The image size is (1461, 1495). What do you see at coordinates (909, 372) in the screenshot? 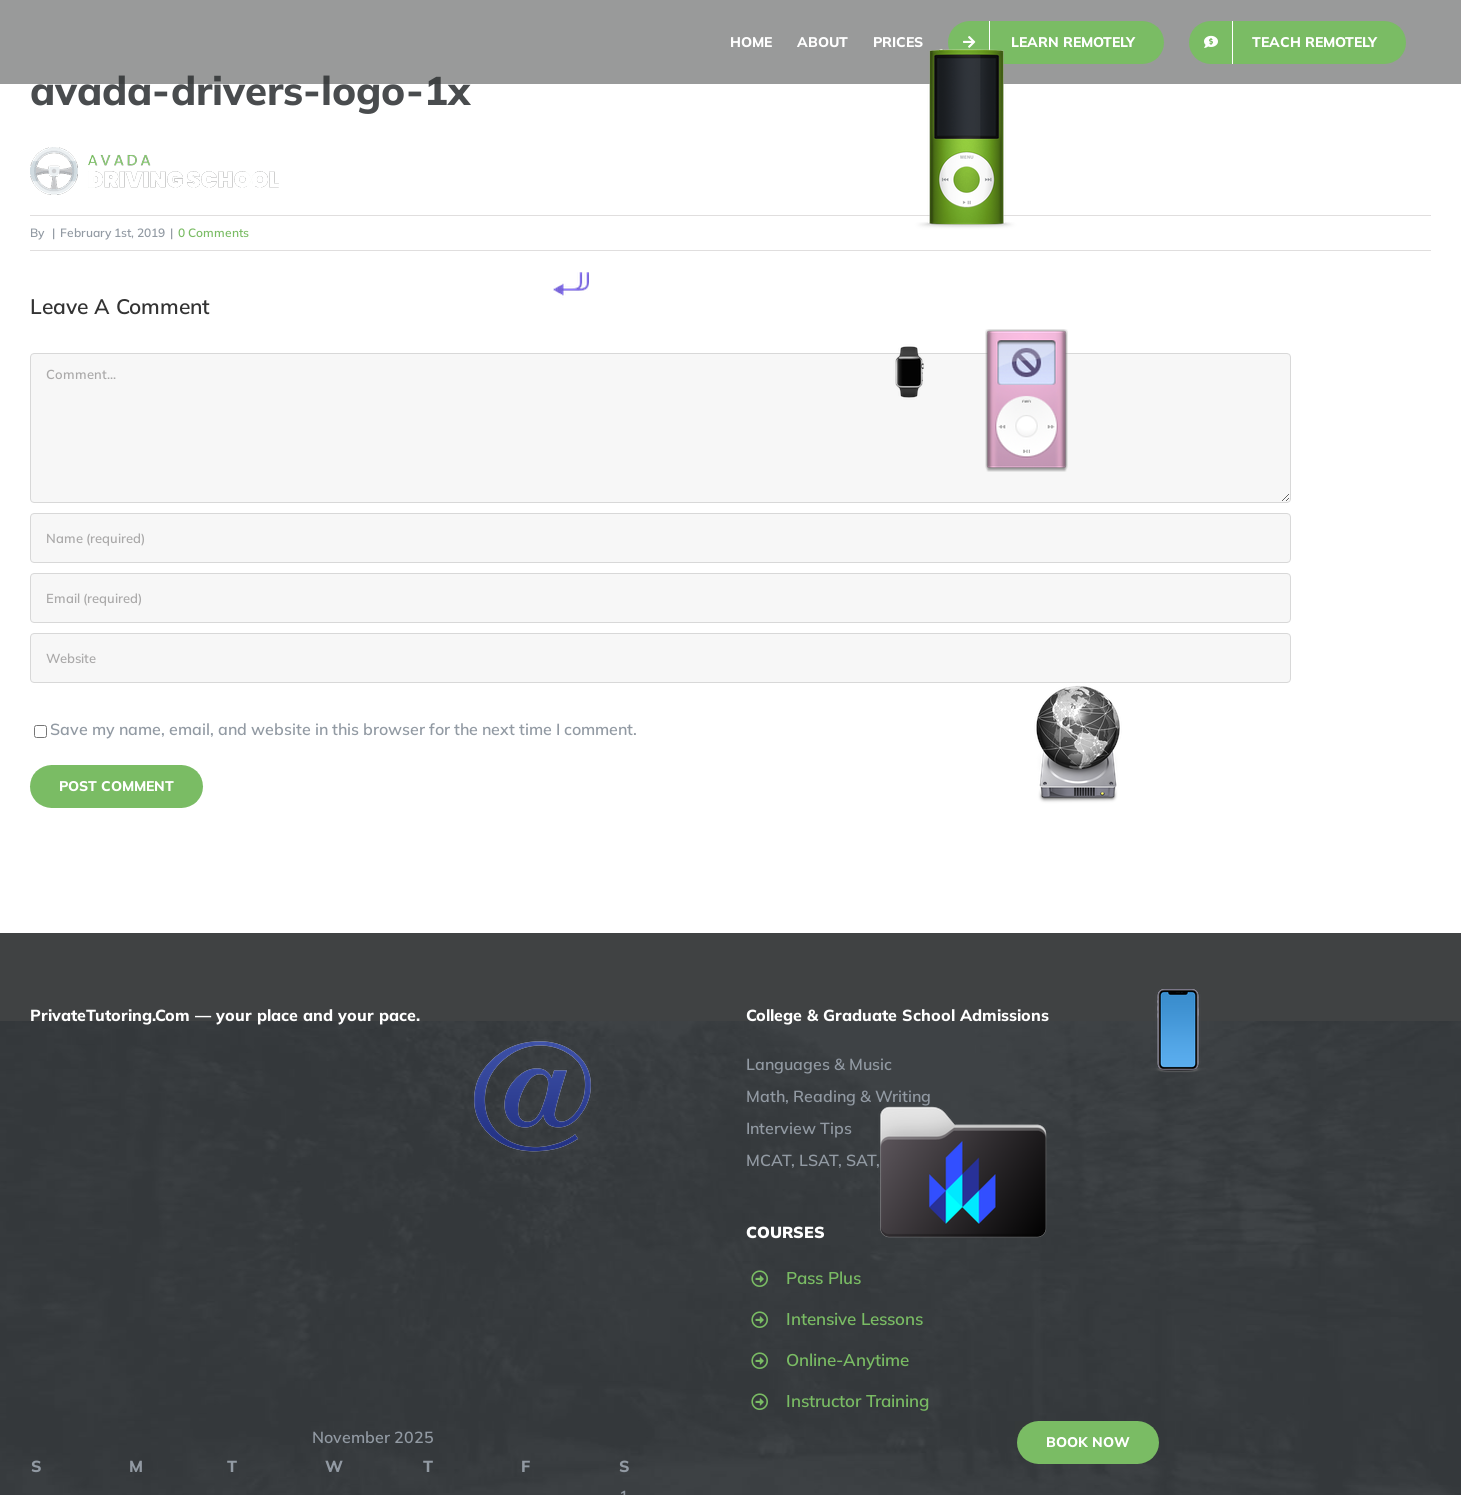
I see `apple watch device icon` at bounding box center [909, 372].